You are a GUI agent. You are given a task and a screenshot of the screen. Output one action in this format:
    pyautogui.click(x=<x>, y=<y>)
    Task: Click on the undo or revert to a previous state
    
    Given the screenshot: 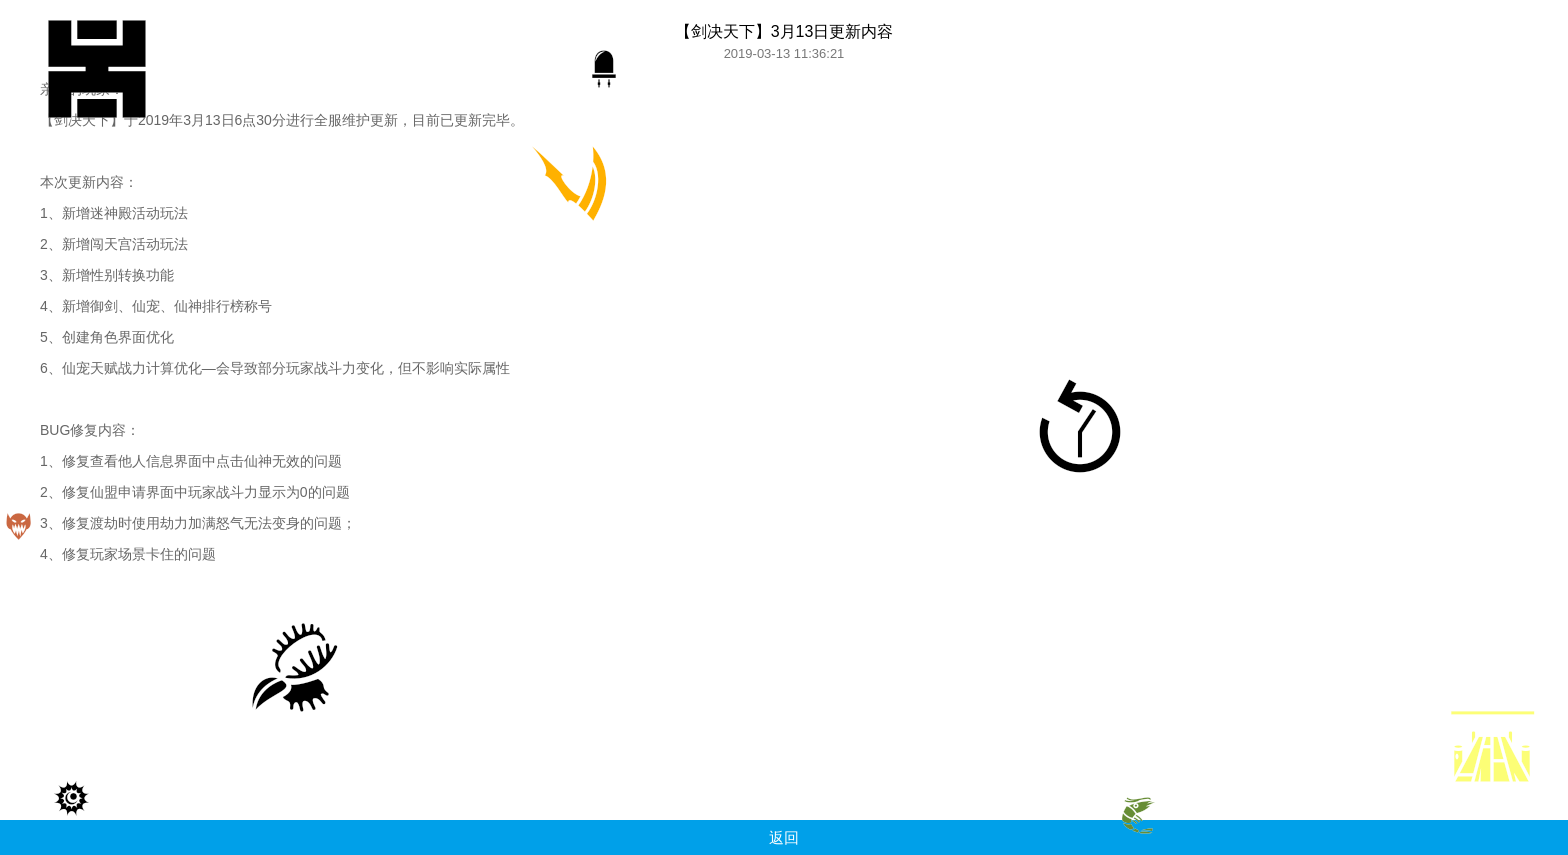 What is the action you would take?
    pyautogui.click(x=1080, y=432)
    